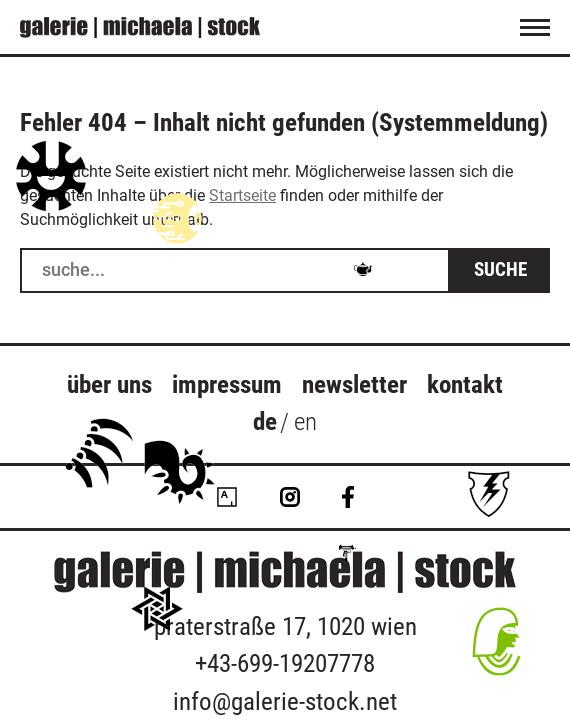 The width and height of the screenshot is (570, 720). What do you see at coordinates (363, 269) in the screenshot?
I see `access tea or beverage-related features` at bounding box center [363, 269].